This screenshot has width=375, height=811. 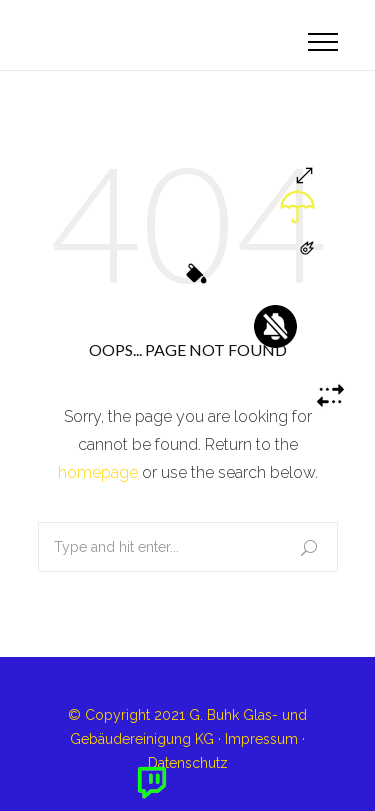 What do you see at coordinates (152, 781) in the screenshot?
I see `open the Twitch app` at bounding box center [152, 781].